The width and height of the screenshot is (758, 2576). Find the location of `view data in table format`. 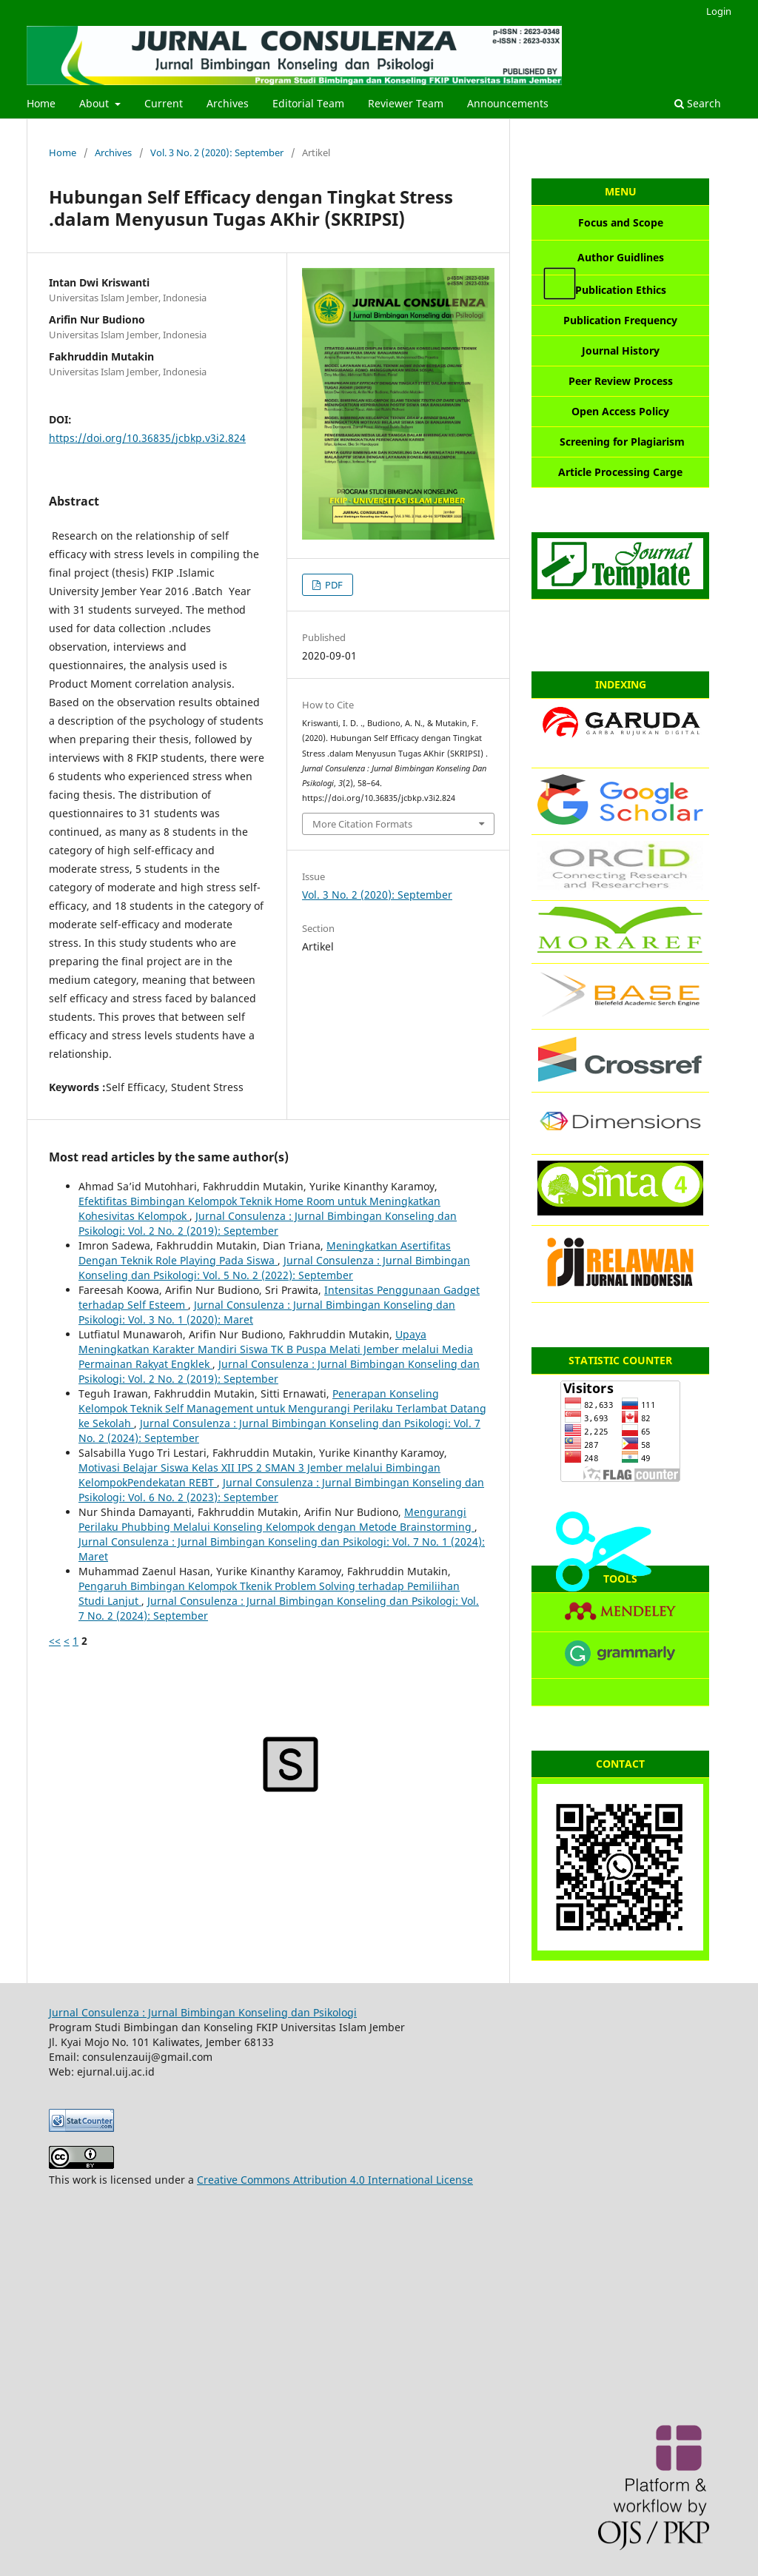

view data in table format is located at coordinates (679, 2448).